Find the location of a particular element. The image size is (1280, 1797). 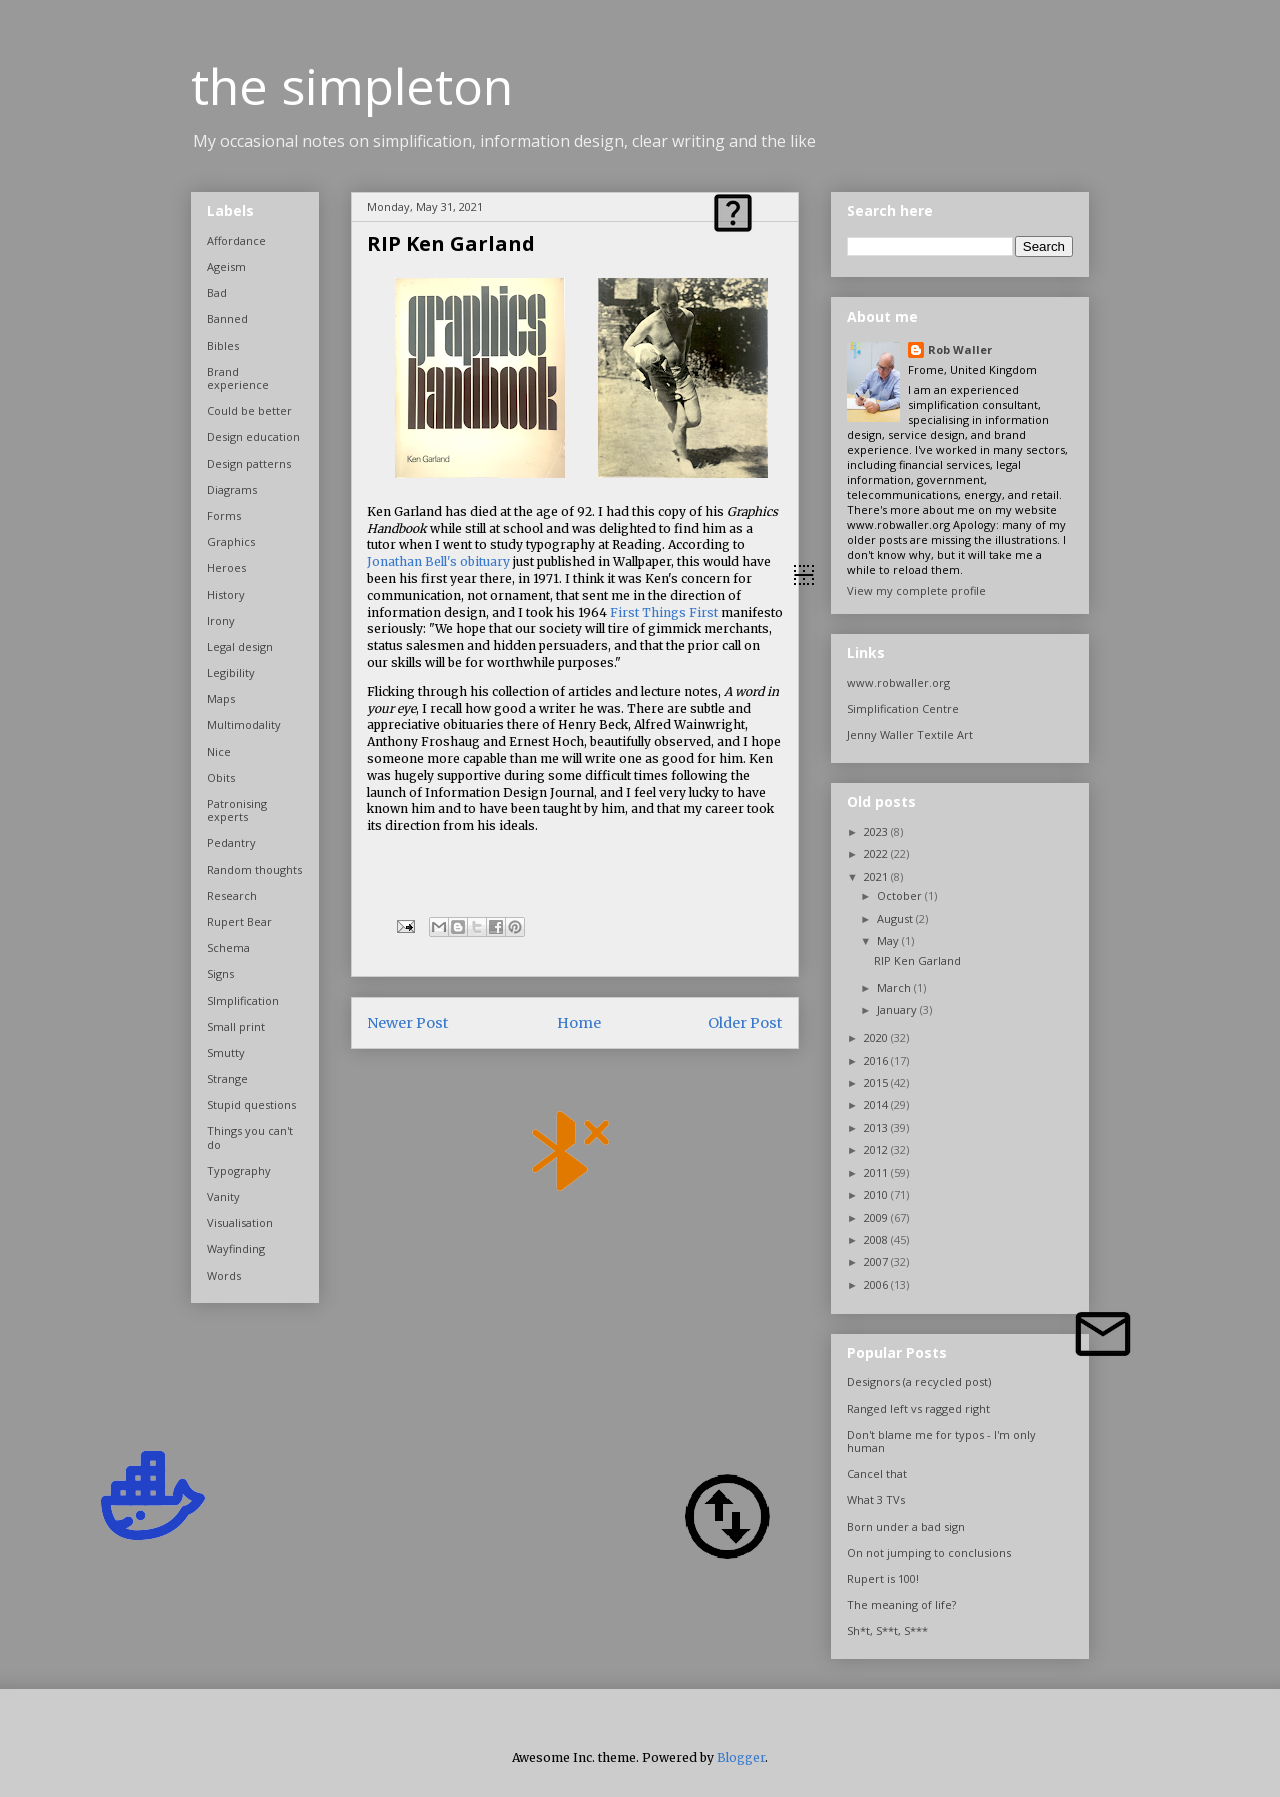

bluetooth connection disabled or unavailable is located at coordinates (566, 1151).